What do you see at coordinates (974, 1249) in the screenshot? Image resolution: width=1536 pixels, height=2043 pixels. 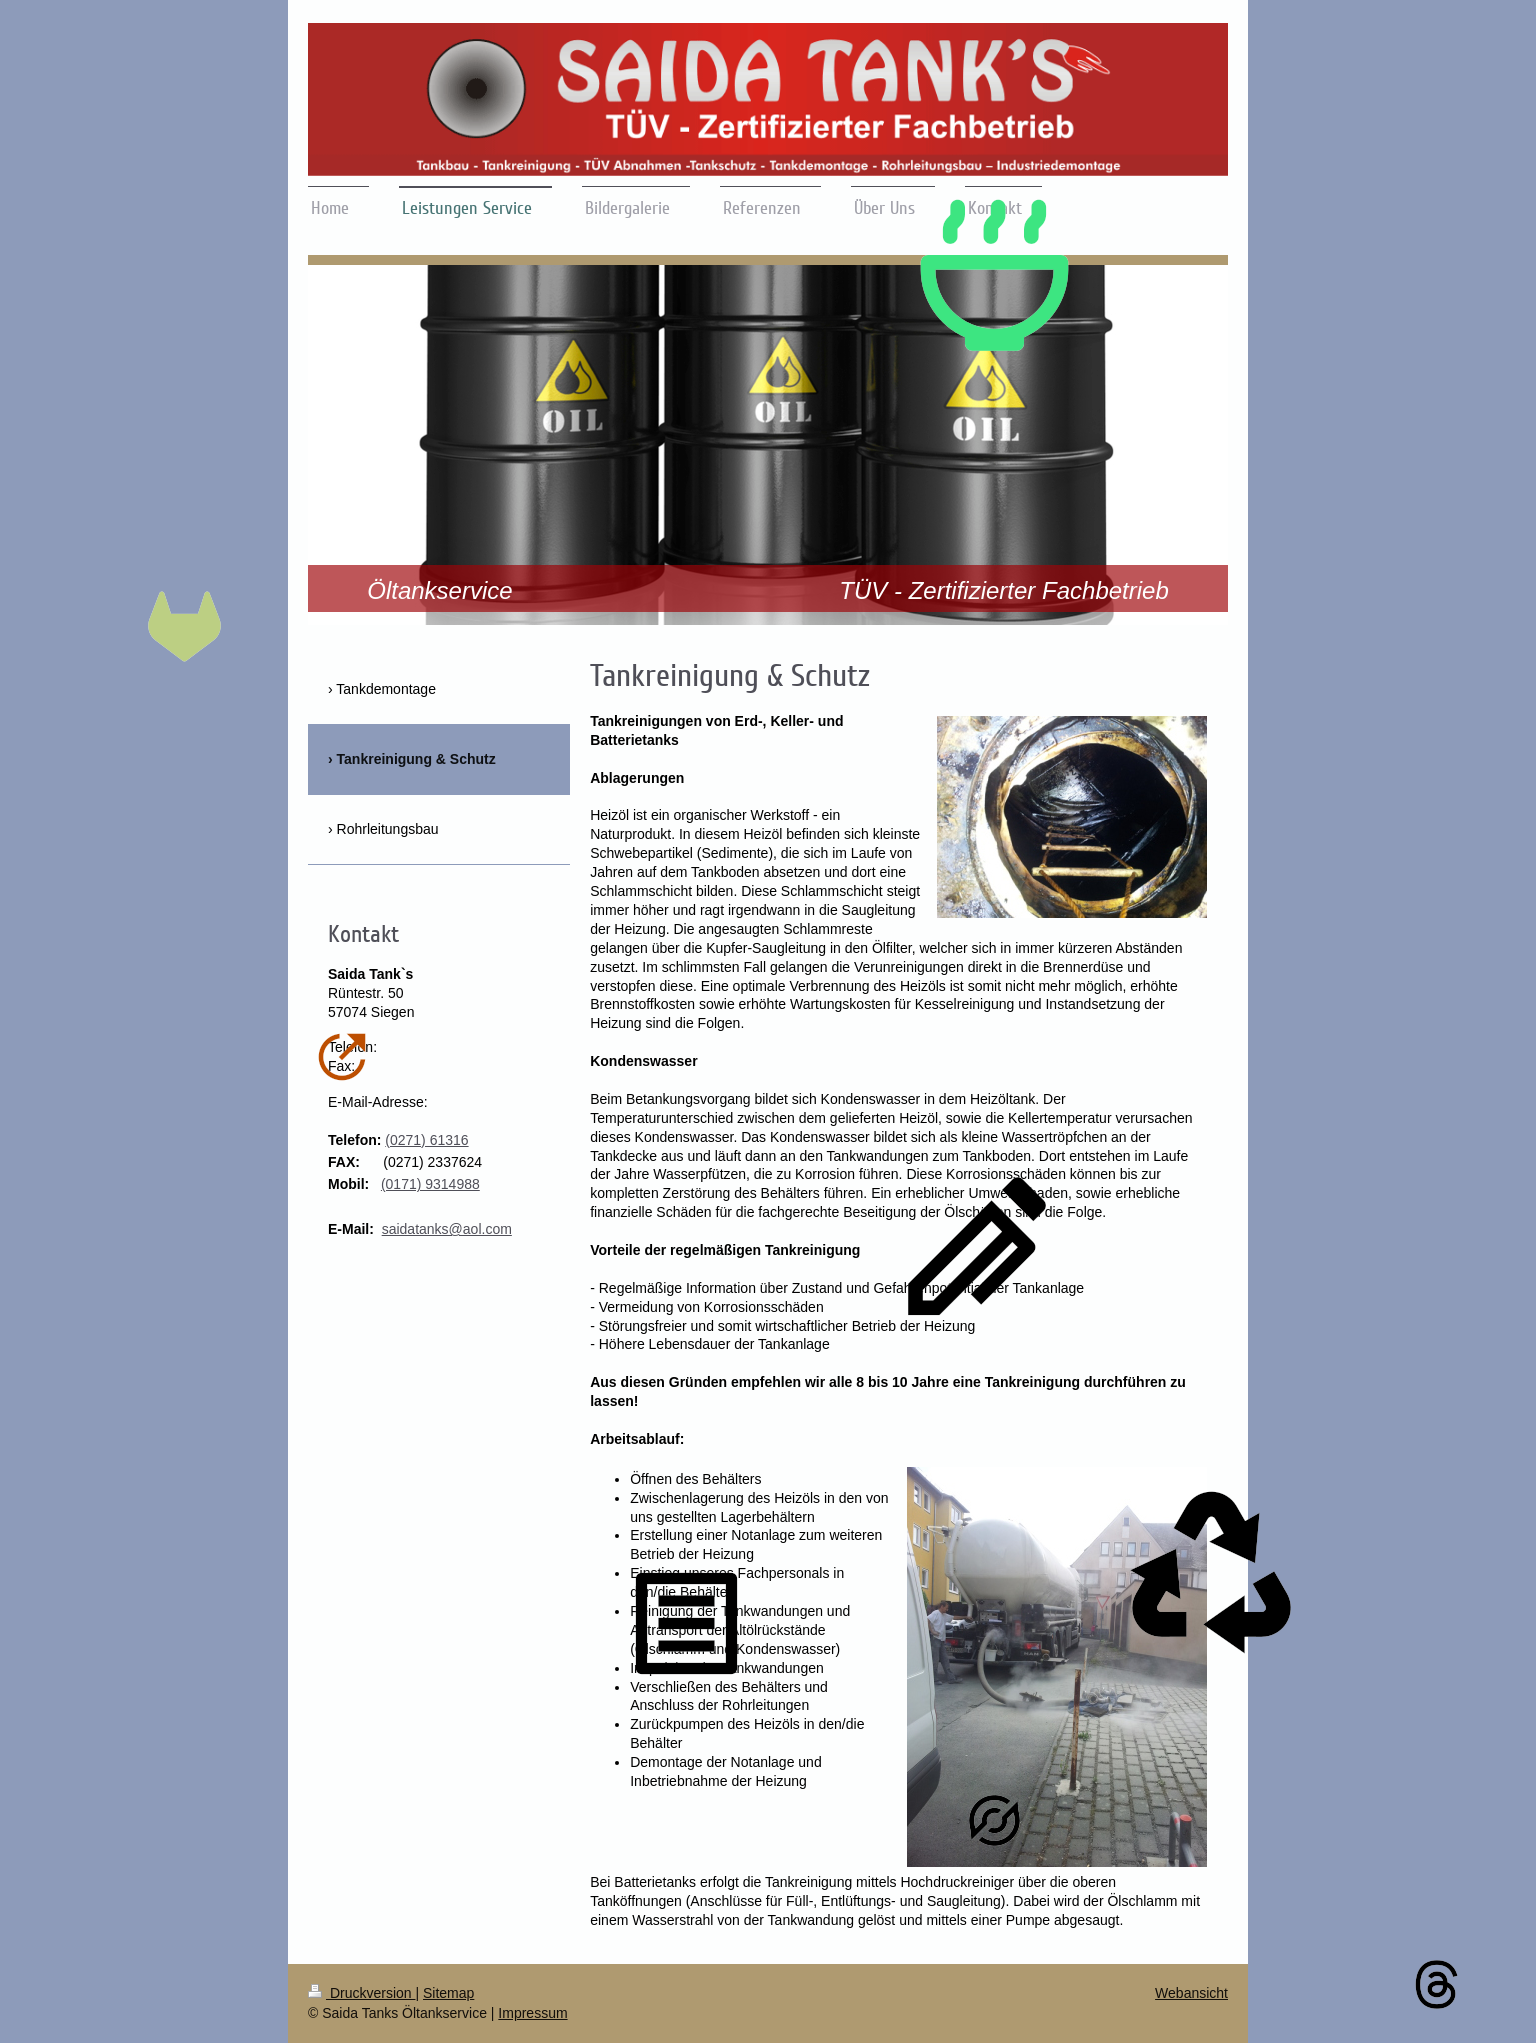 I see `edit or compose new content` at bounding box center [974, 1249].